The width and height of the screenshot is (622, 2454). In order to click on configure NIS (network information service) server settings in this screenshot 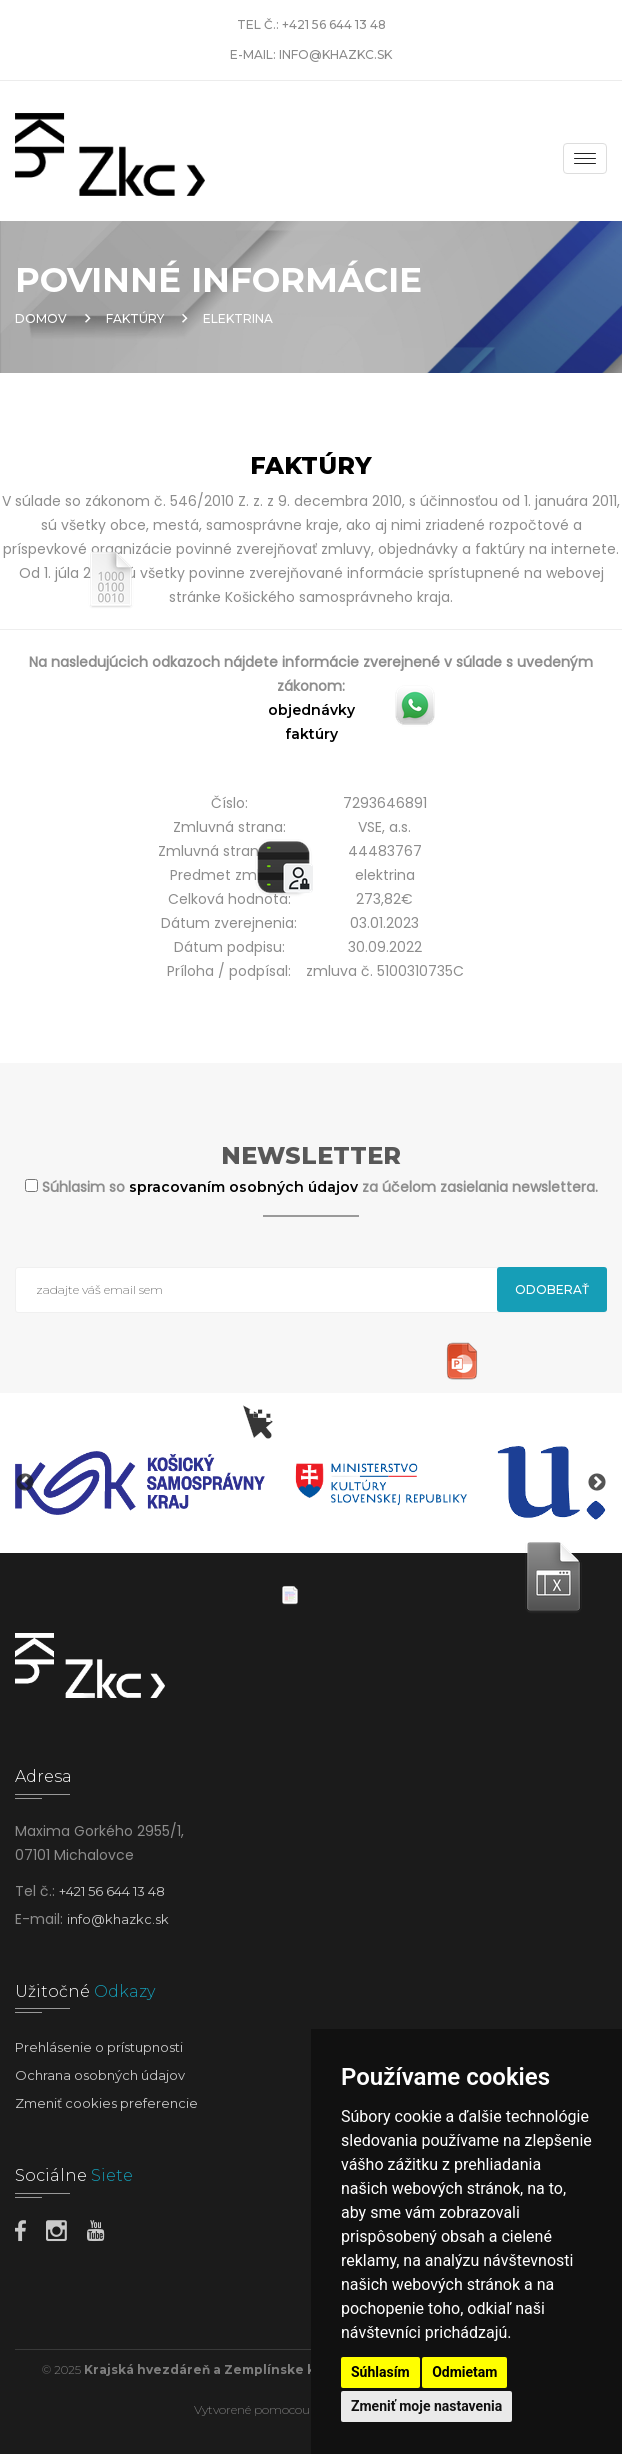, I will do `click(284, 868)`.